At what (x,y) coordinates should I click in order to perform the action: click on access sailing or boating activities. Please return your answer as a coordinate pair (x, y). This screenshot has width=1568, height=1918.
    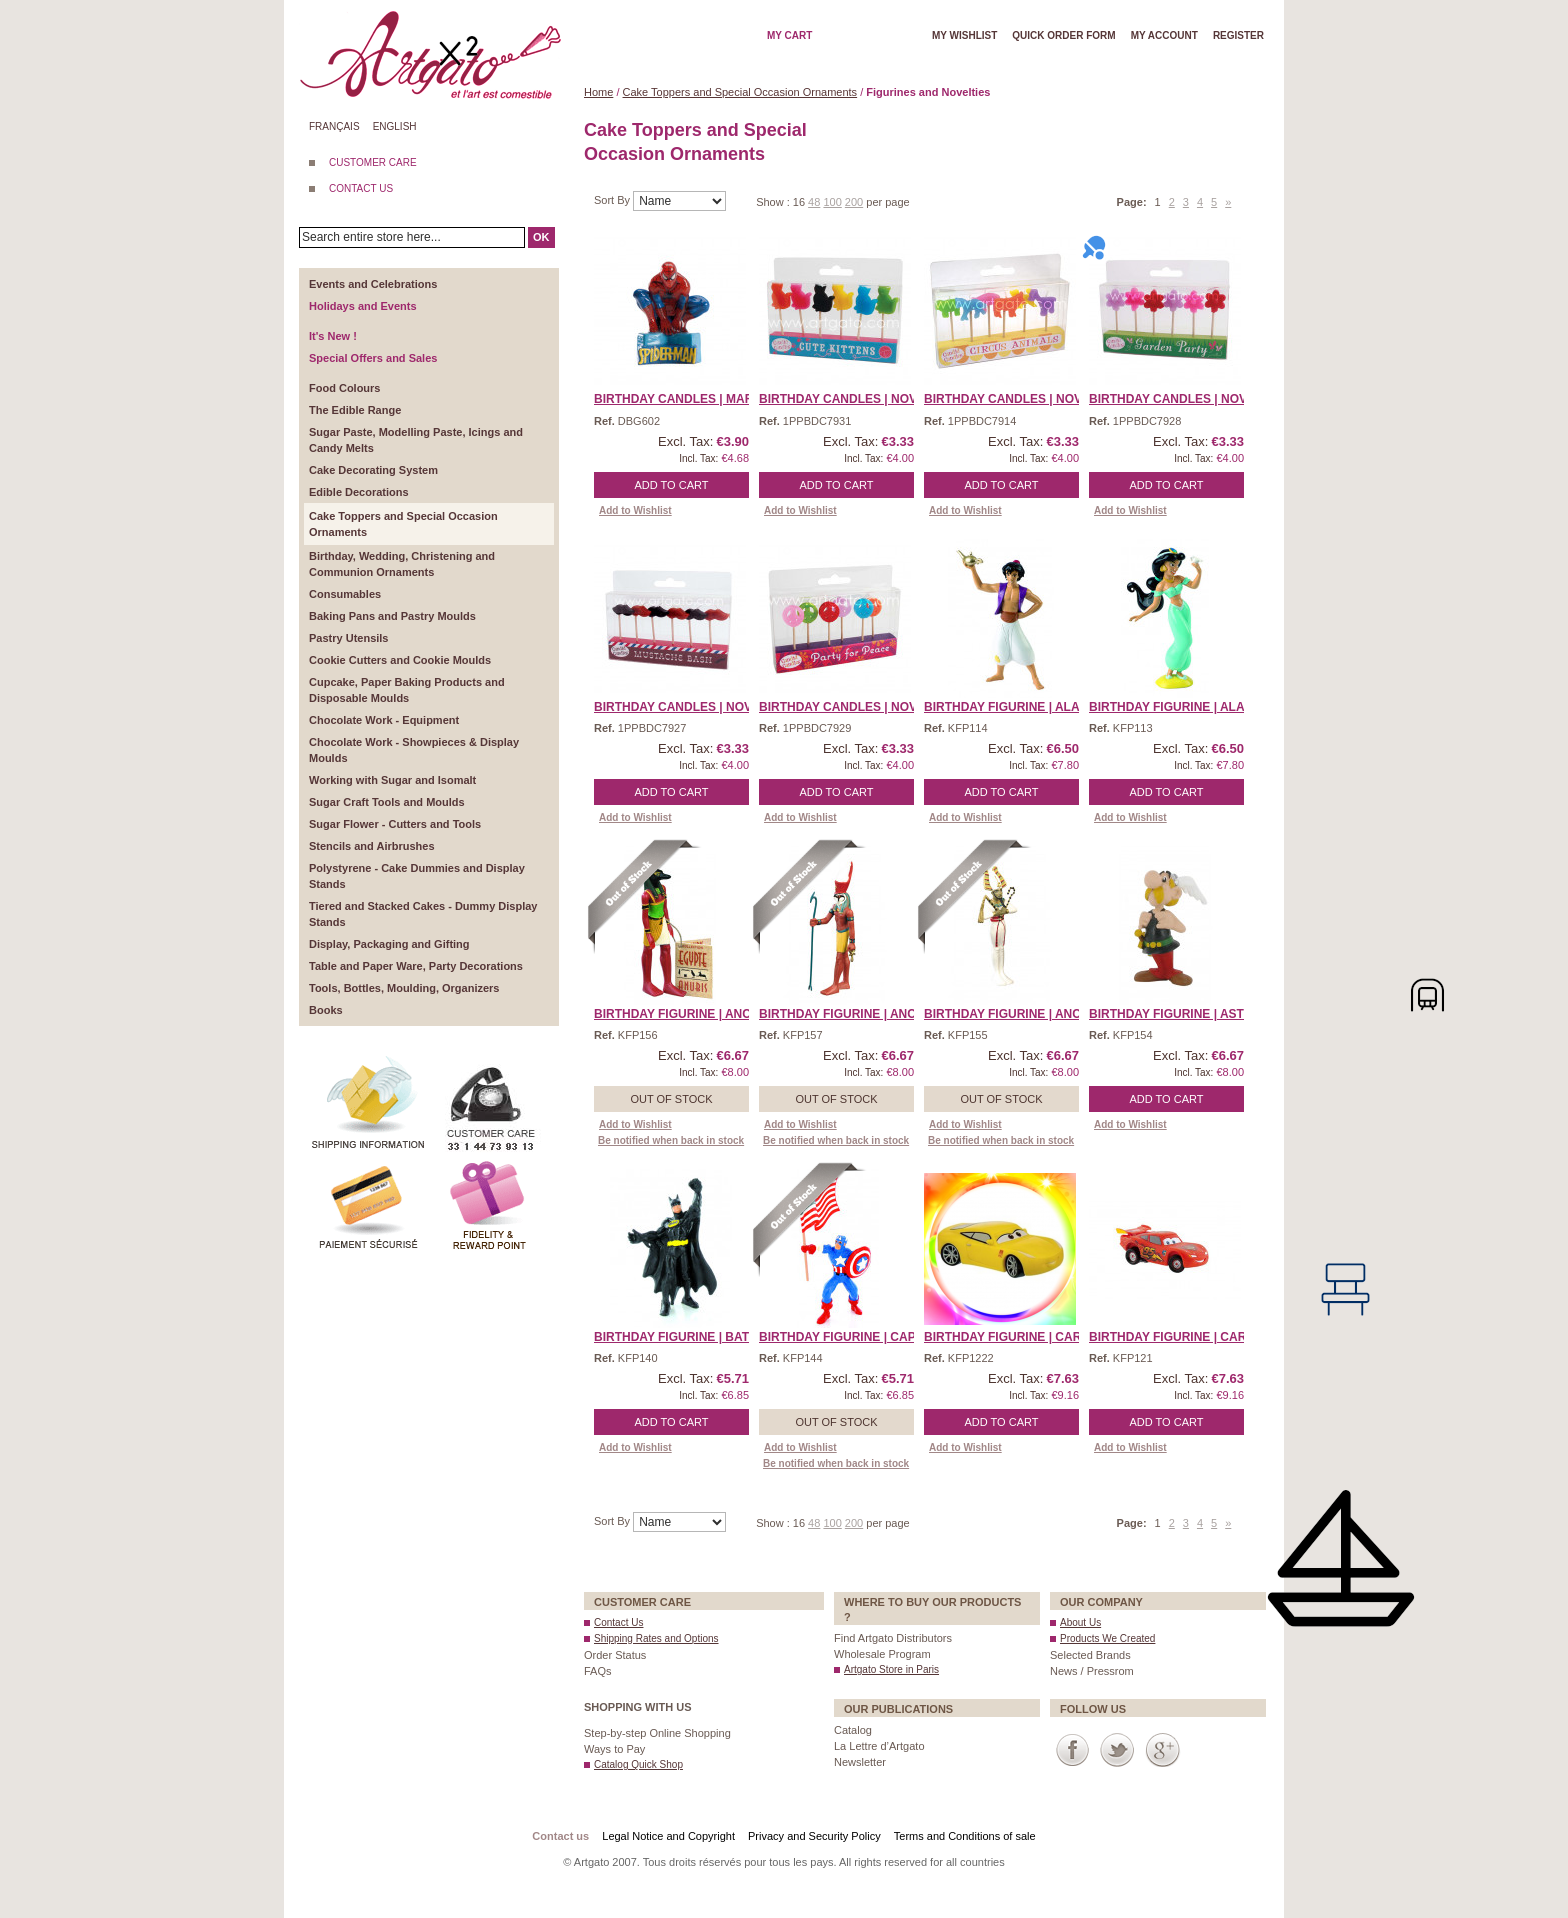
    Looking at the image, I should click on (1341, 1568).